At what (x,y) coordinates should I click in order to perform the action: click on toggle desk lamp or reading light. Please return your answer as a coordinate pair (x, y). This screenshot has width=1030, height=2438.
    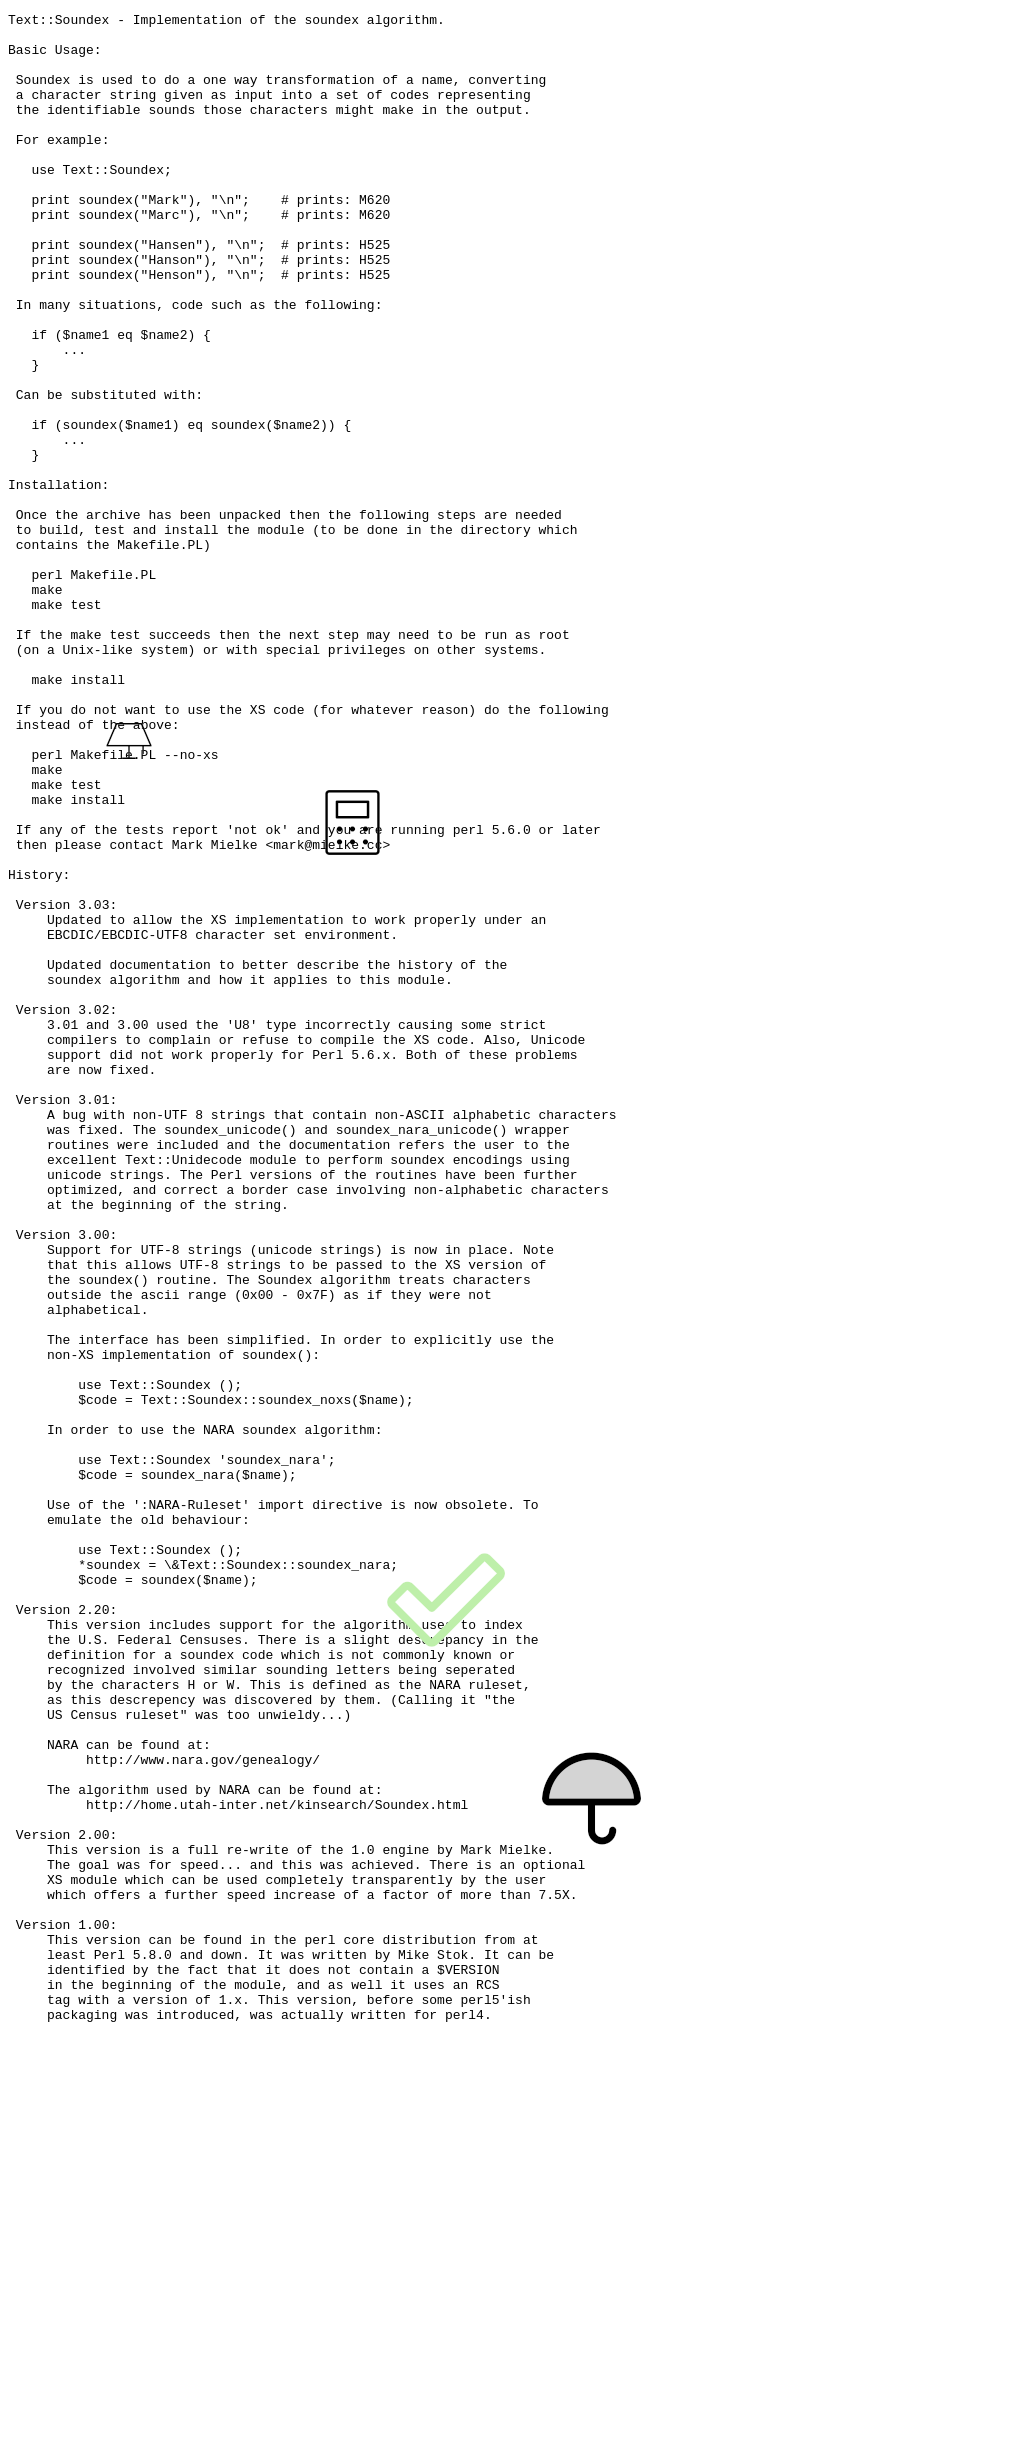
    Looking at the image, I should click on (129, 741).